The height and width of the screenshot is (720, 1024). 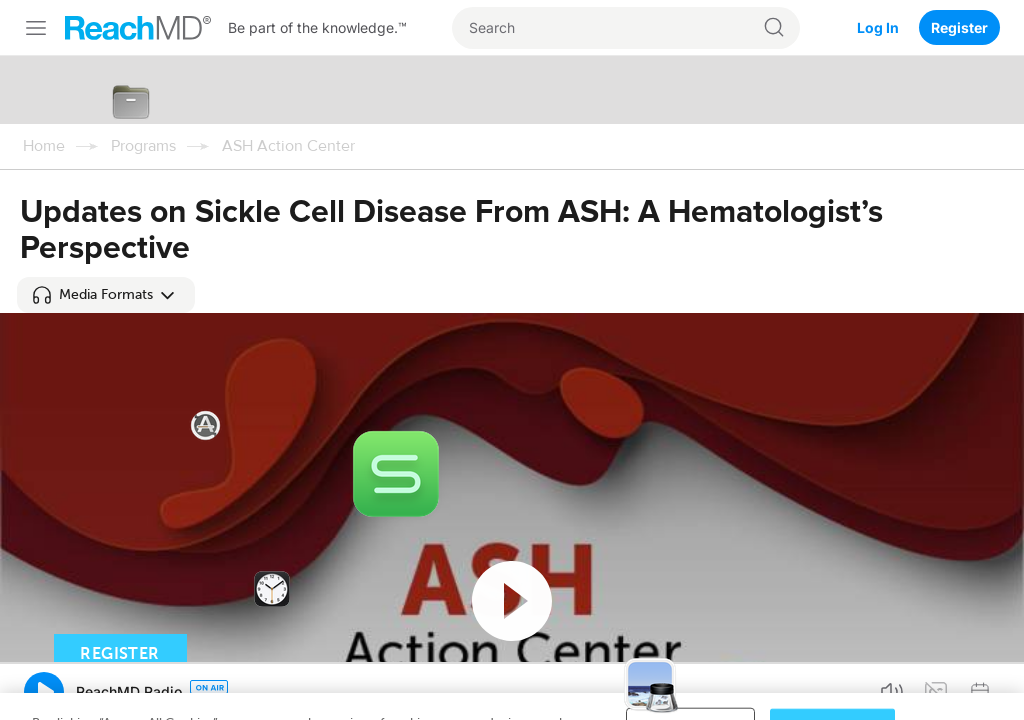 I want to click on open Preview app to view images and PDFs, so click(x=650, y=684).